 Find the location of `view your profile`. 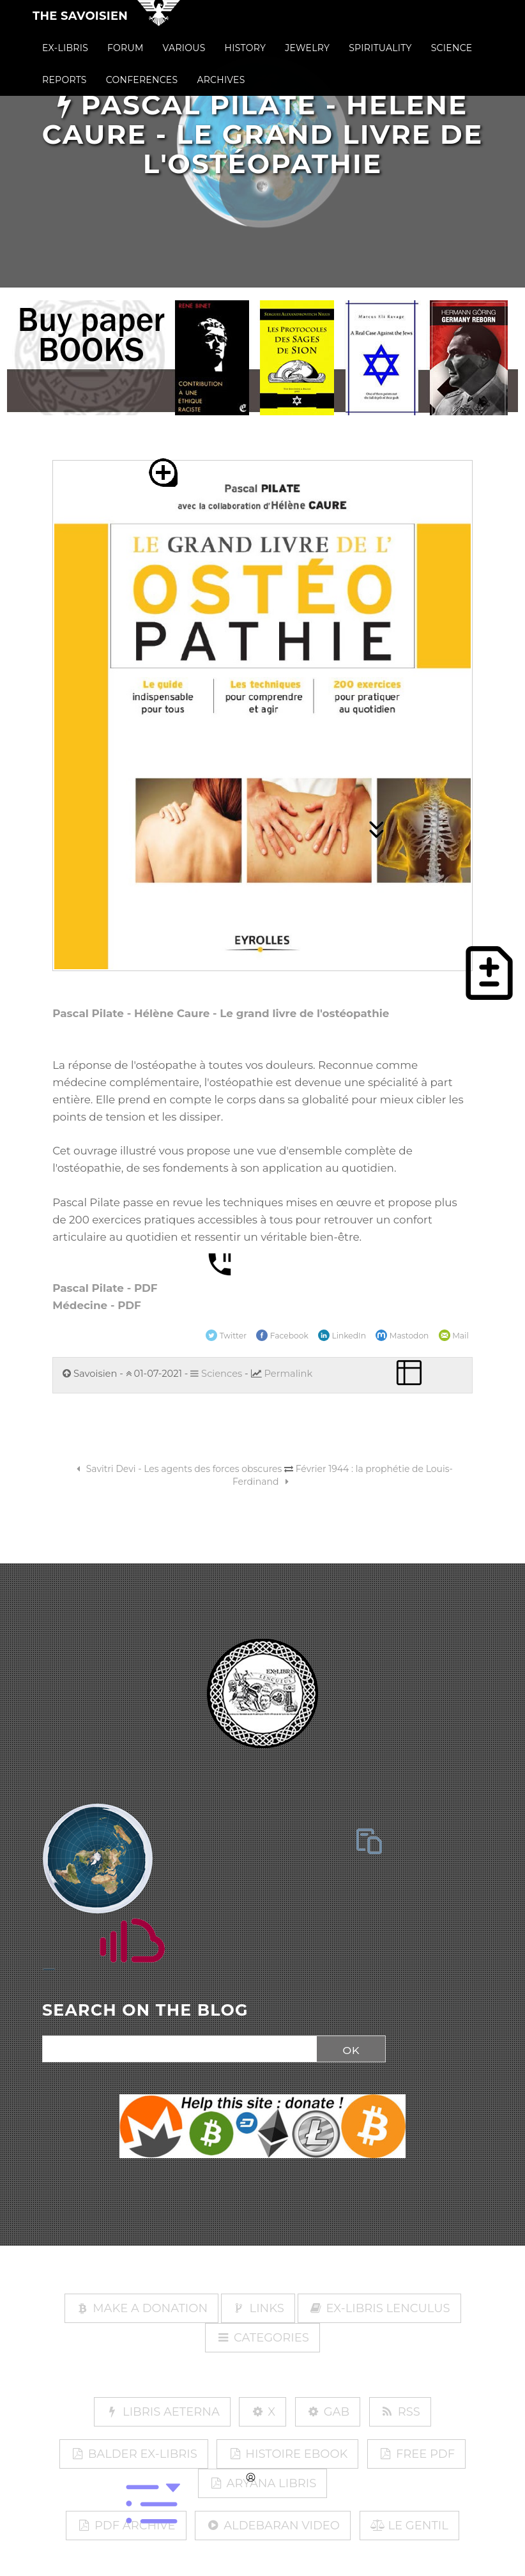

view your profile is located at coordinates (250, 2477).